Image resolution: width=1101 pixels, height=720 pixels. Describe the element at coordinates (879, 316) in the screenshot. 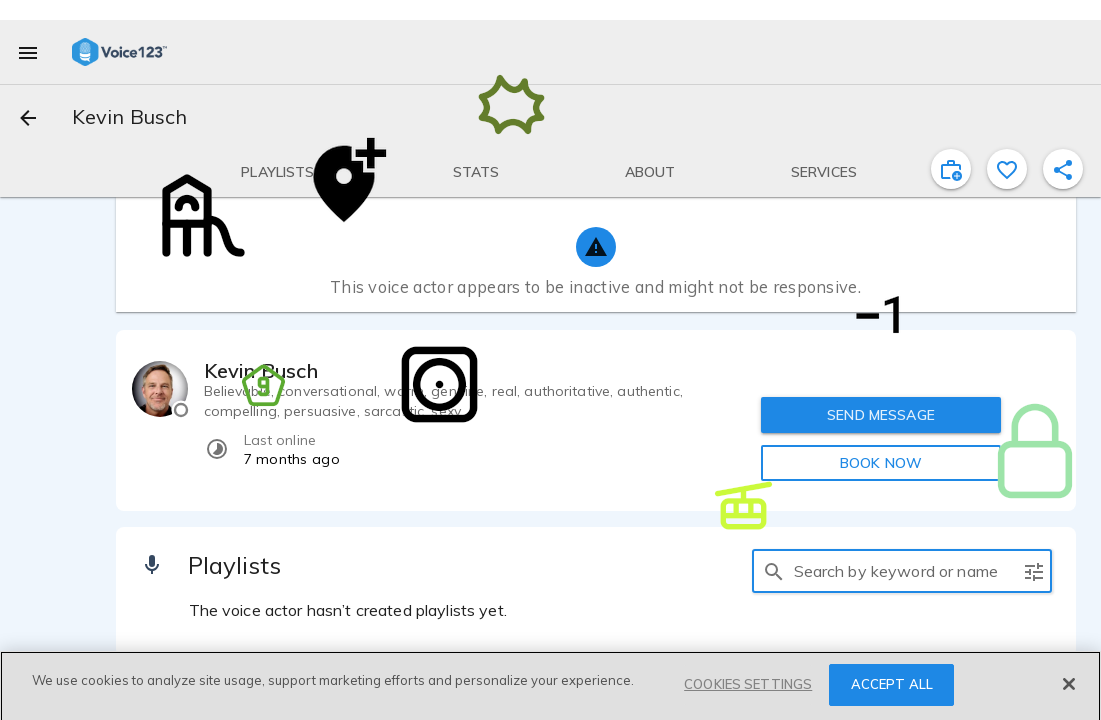

I see `decrease exposure by one stop` at that location.